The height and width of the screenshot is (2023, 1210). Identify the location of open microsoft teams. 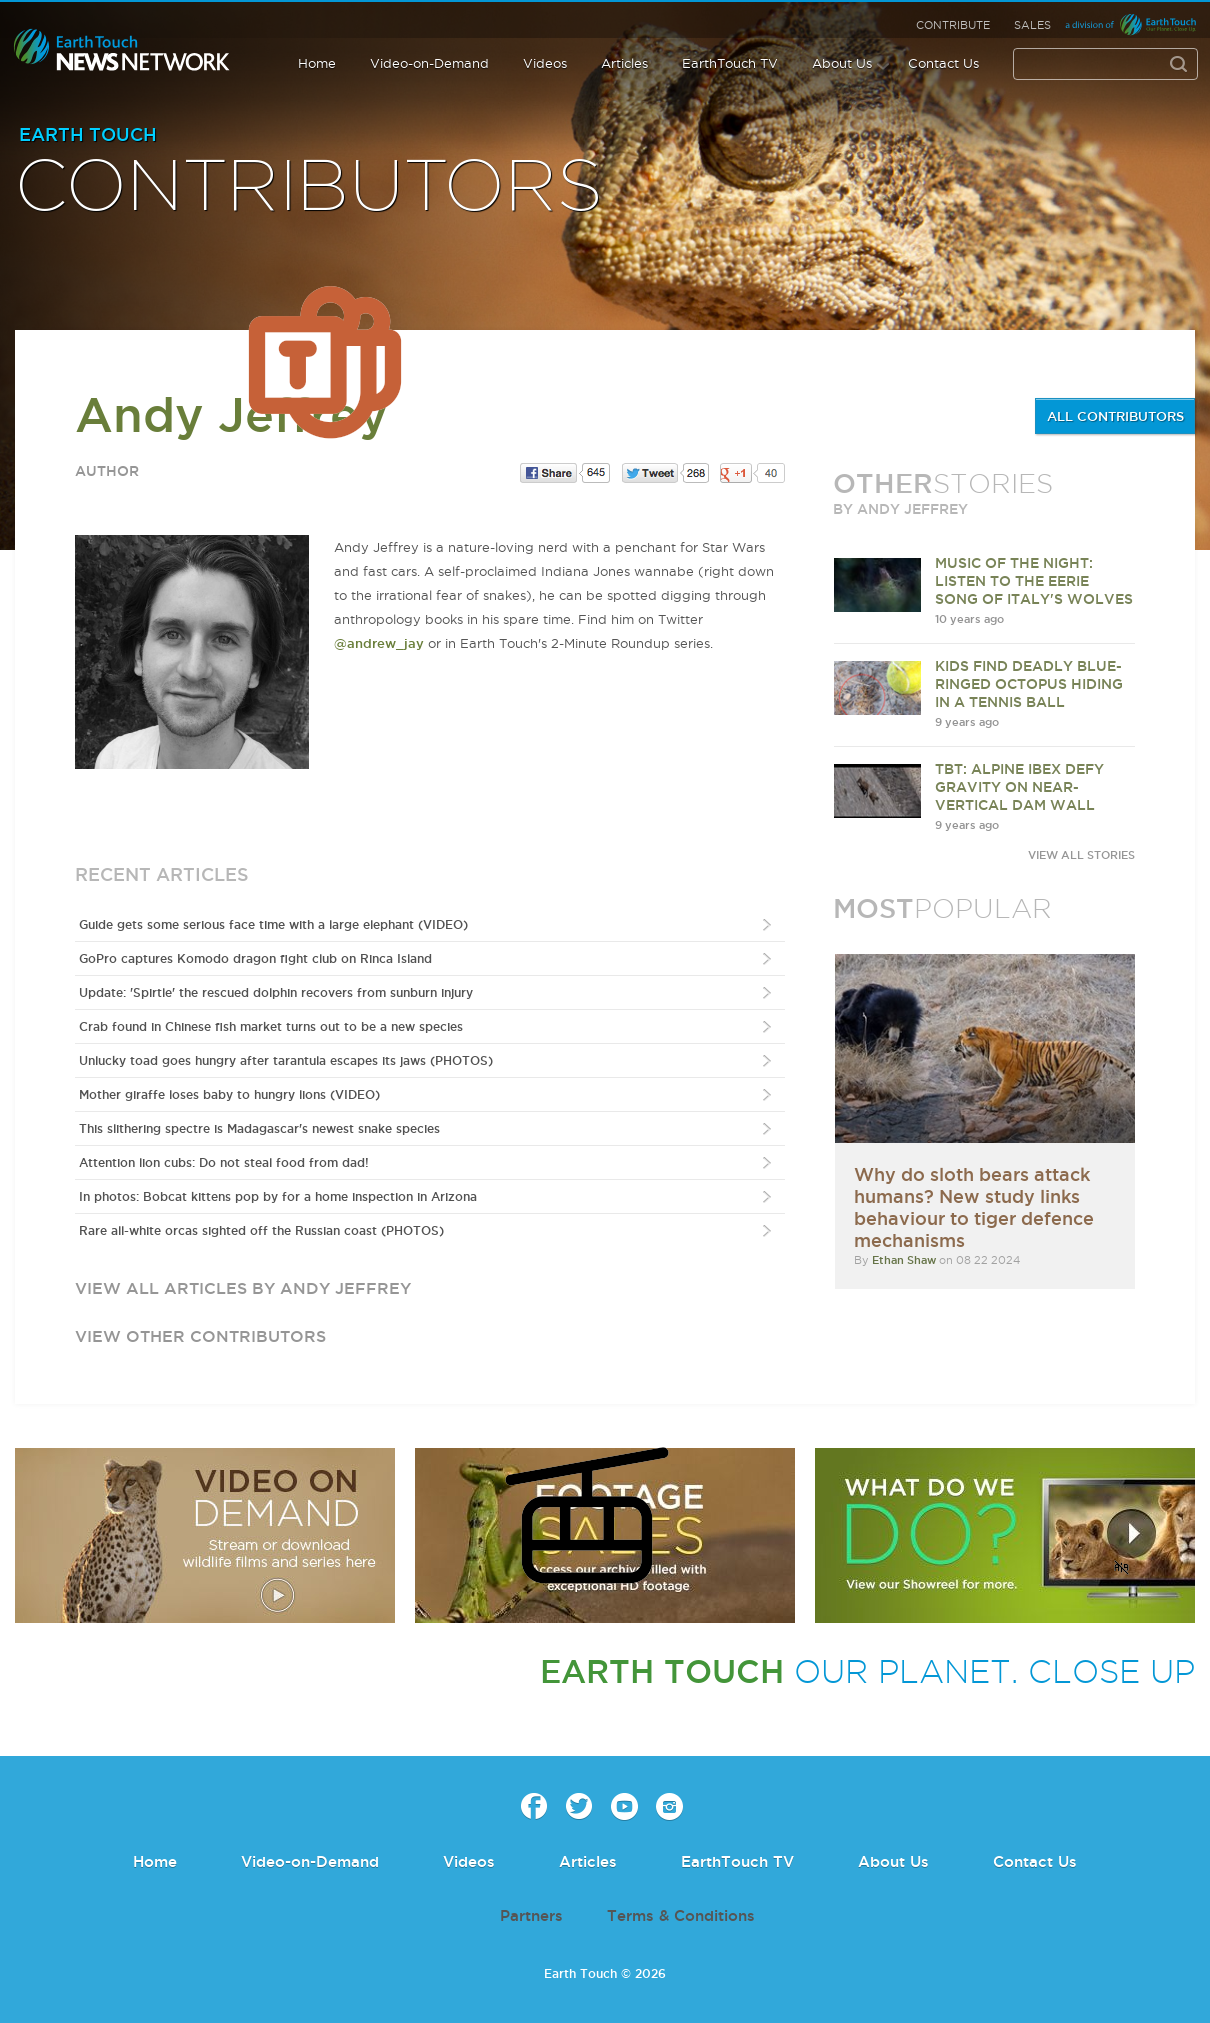
(325, 365).